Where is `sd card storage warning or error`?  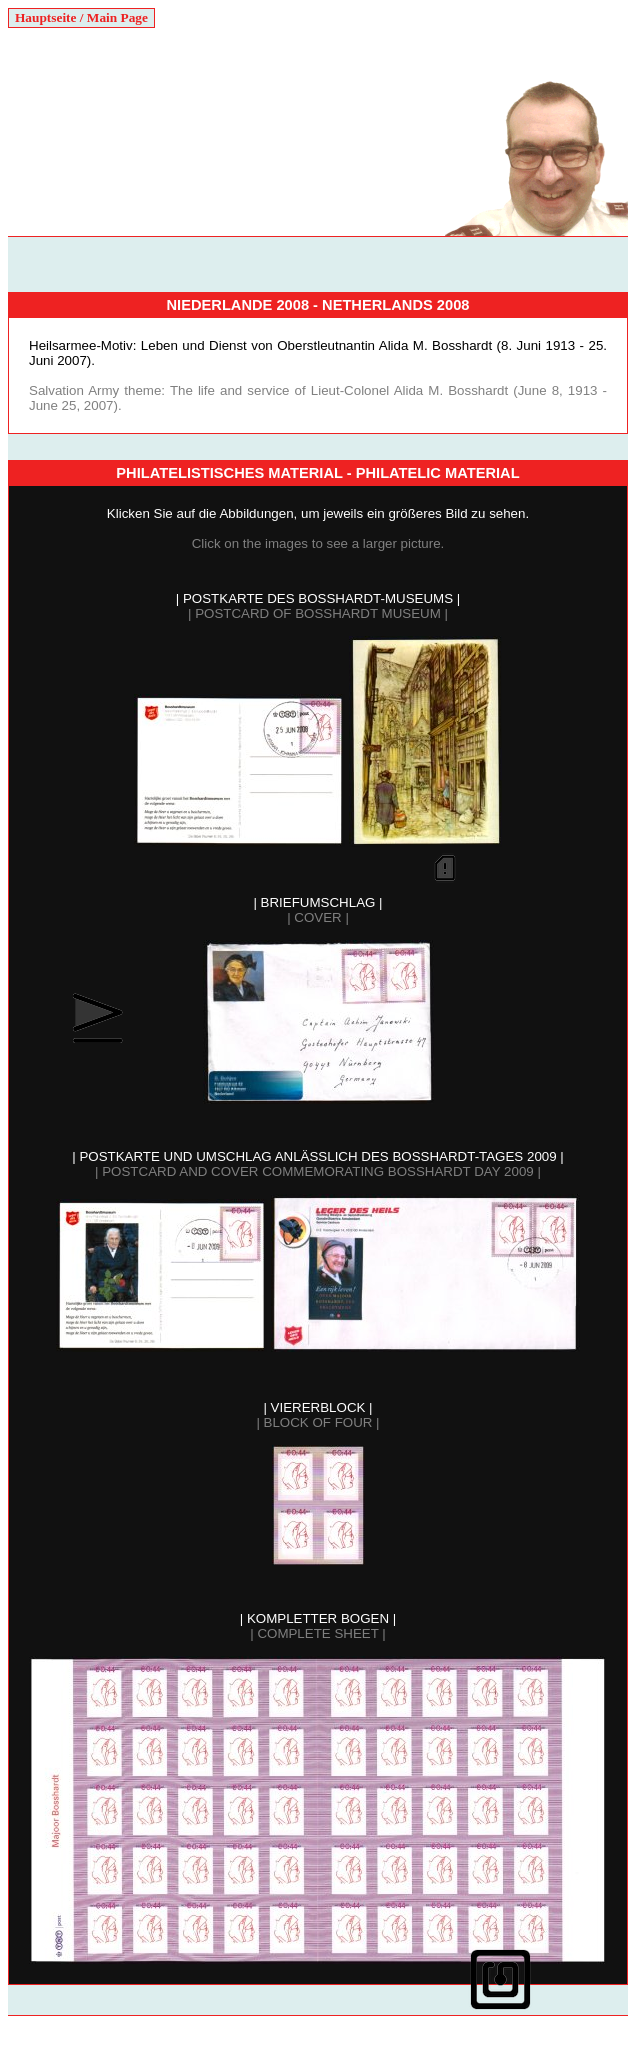 sd card storage warning or error is located at coordinates (445, 868).